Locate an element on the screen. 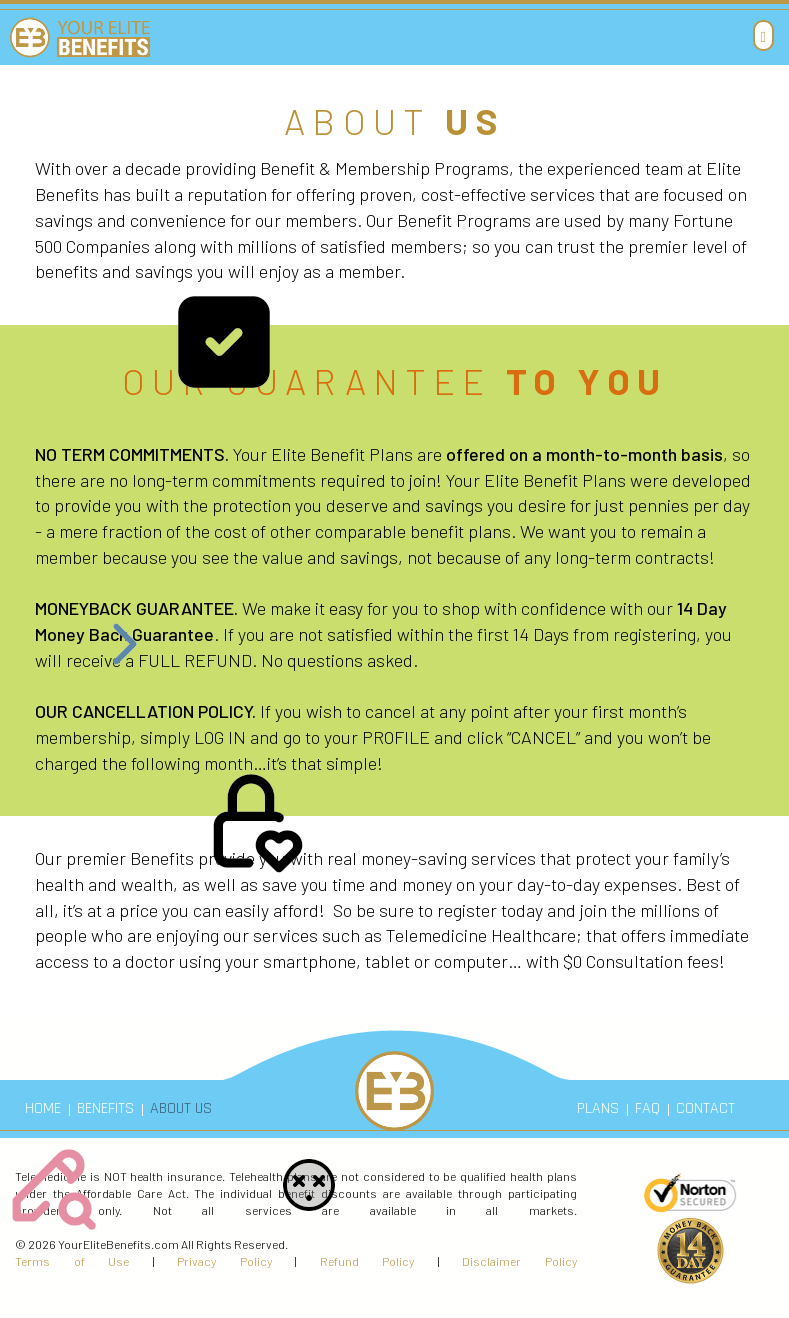 The width and height of the screenshot is (789, 1318). mark task as complete is located at coordinates (224, 342).